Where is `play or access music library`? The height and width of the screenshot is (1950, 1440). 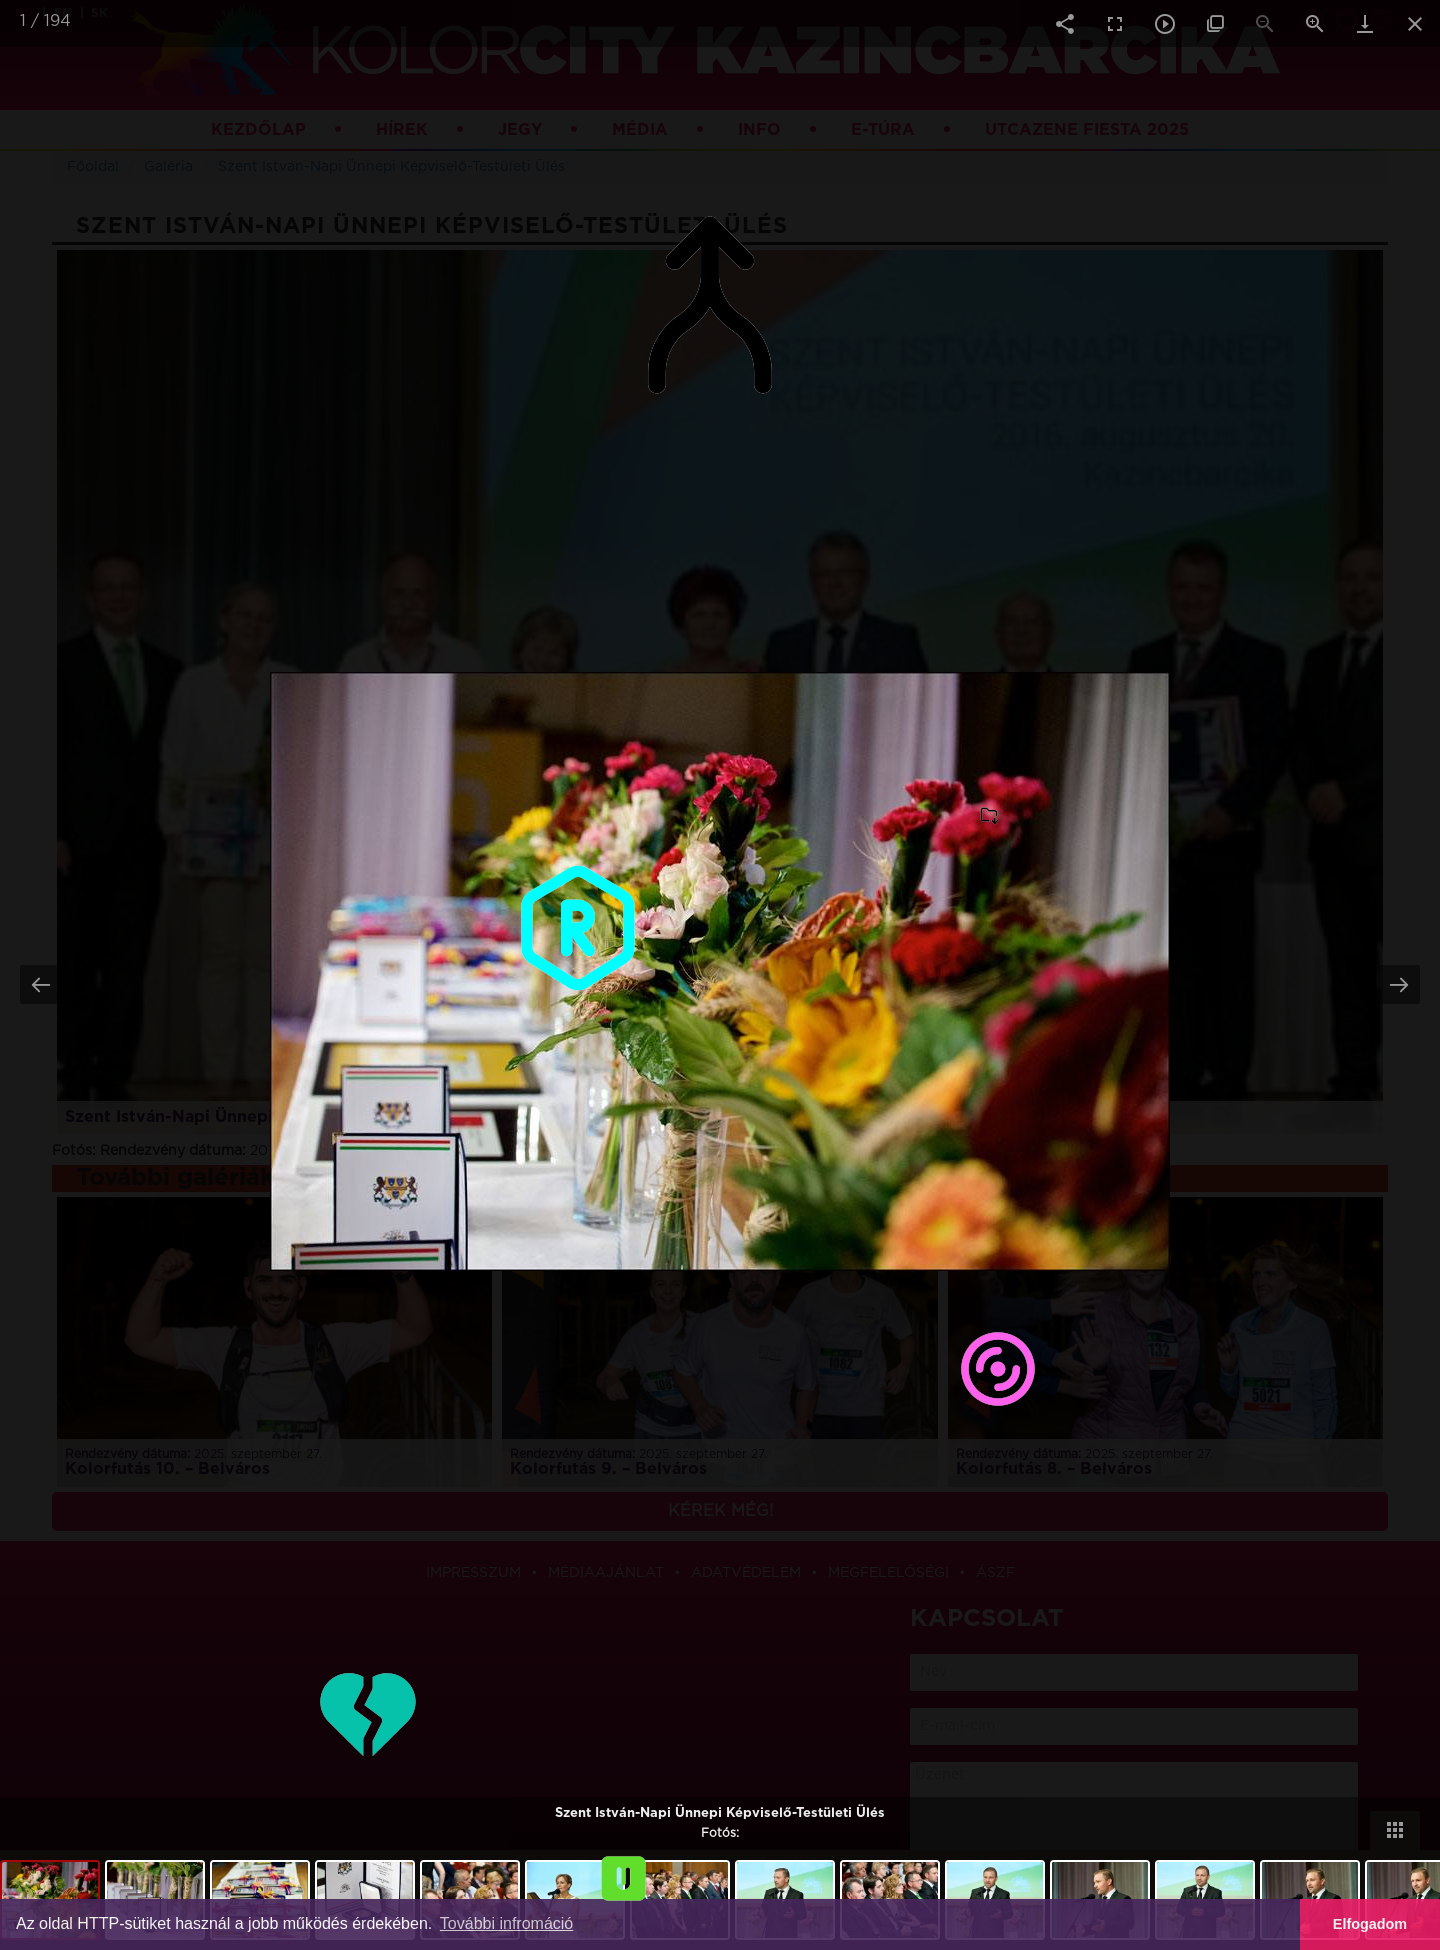
play or access music library is located at coordinates (998, 1369).